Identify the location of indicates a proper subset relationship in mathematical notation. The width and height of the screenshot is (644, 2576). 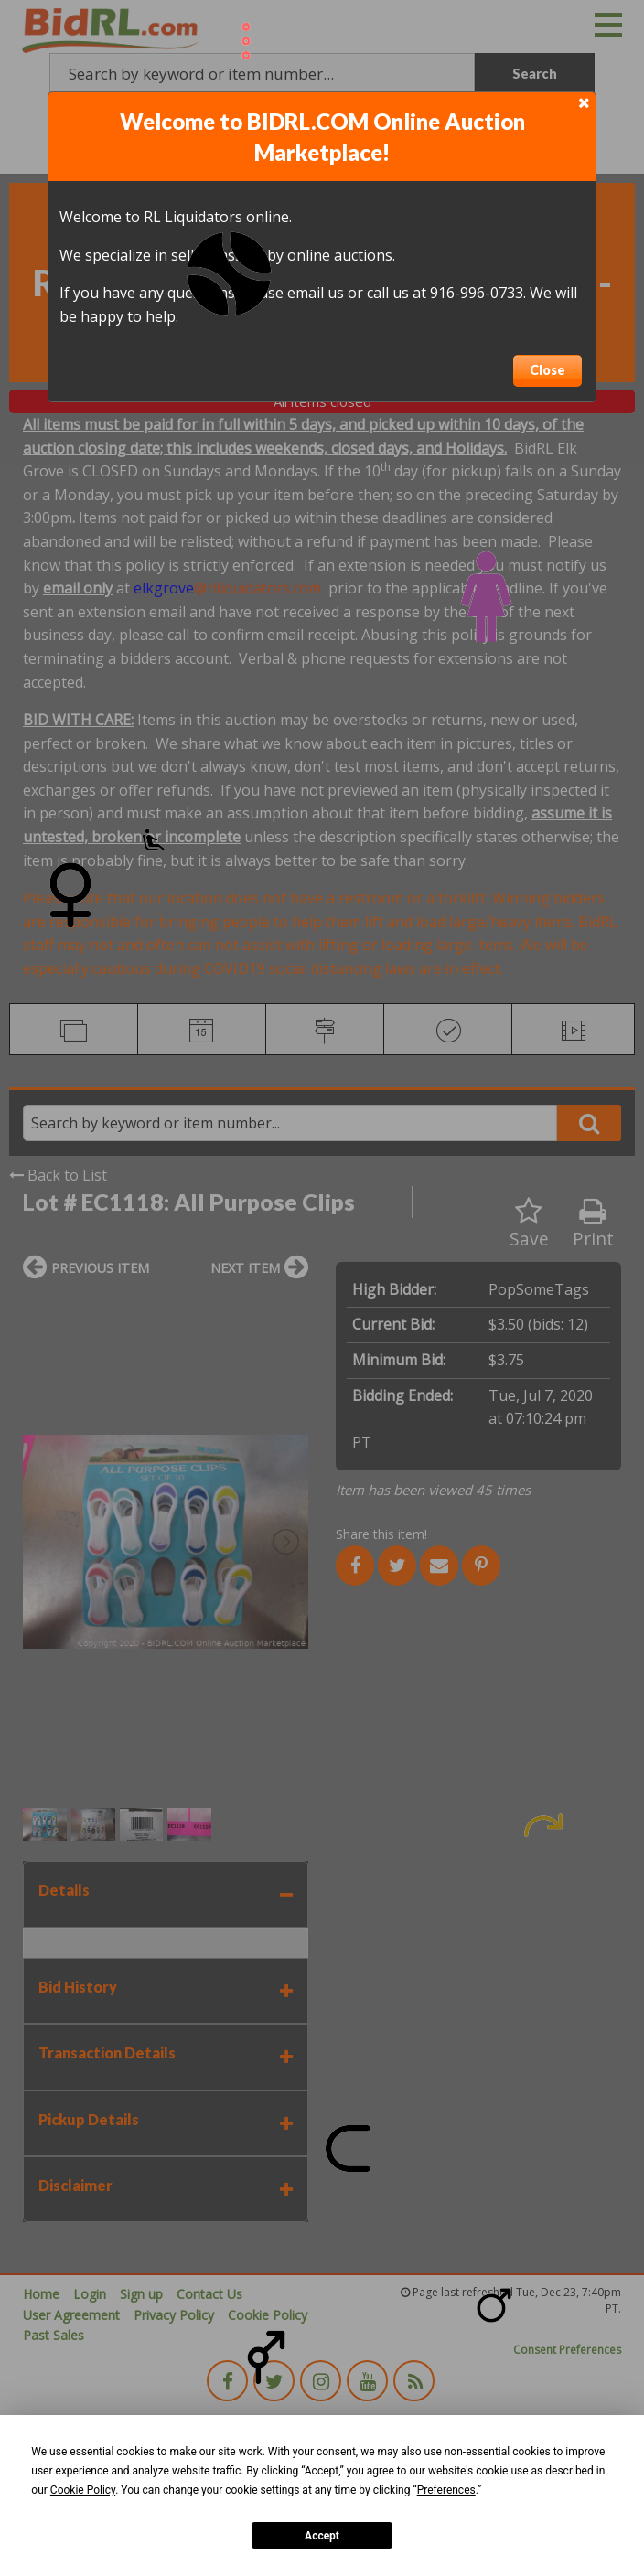
(349, 2148).